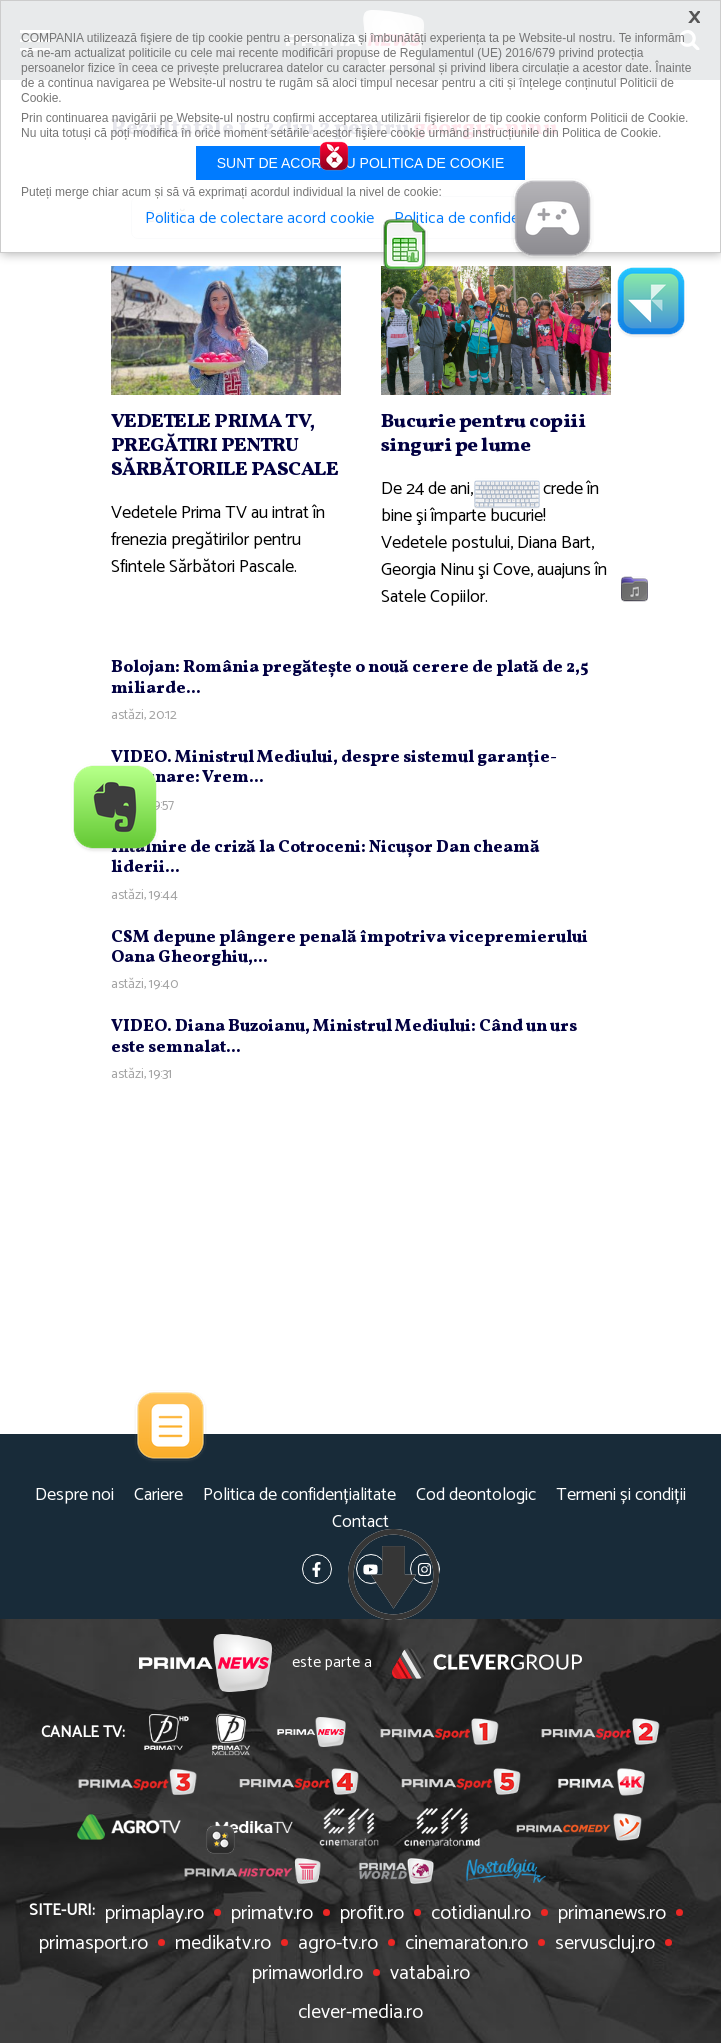 This screenshot has width=721, height=2043. What do you see at coordinates (404, 244) in the screenshot?
I see `open a libreoffice calc spreadsheet file` at bounding box center [404, 244].